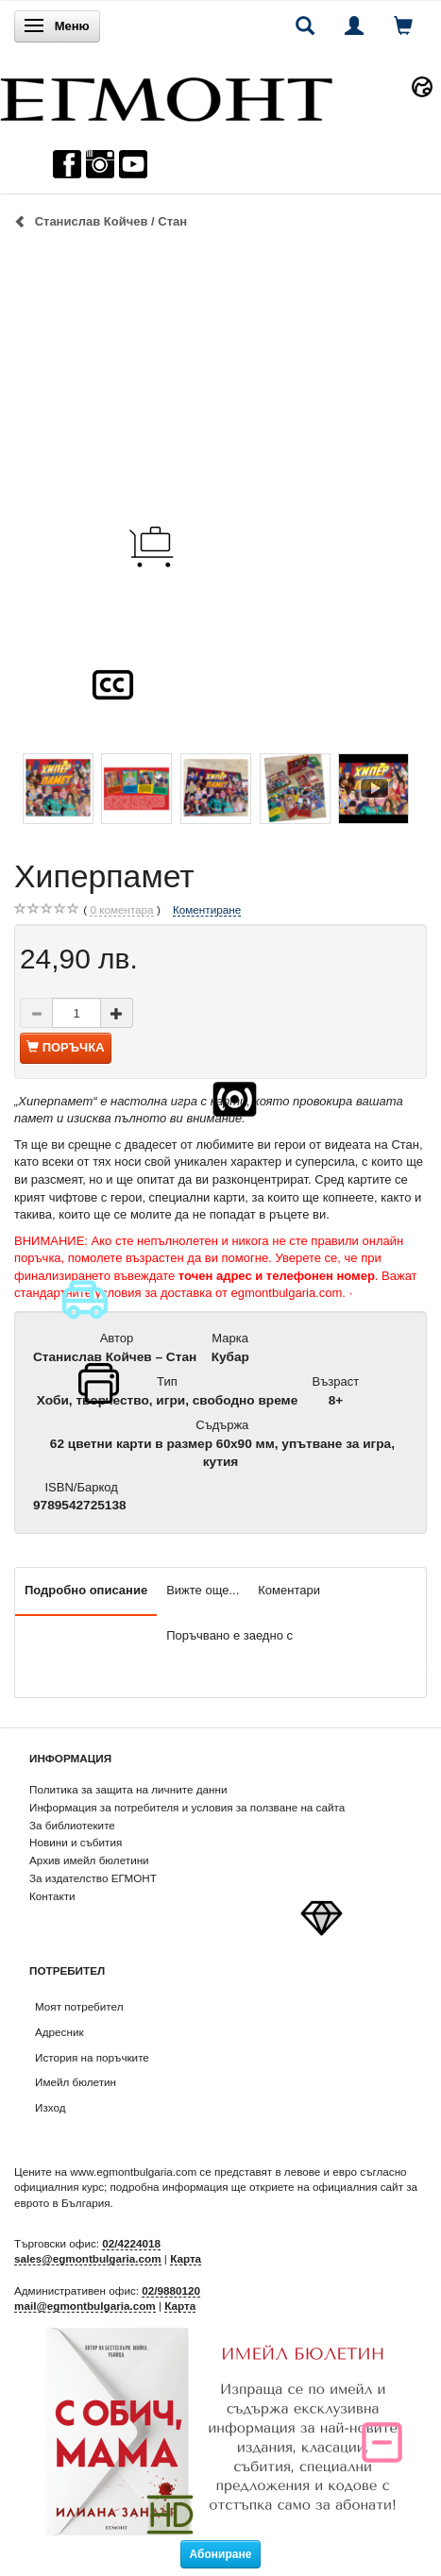  What do you see at coordinates (382, 2442) in the screenshot?
I see `collapse or minimize a section` at bounding box center [382, 2442].